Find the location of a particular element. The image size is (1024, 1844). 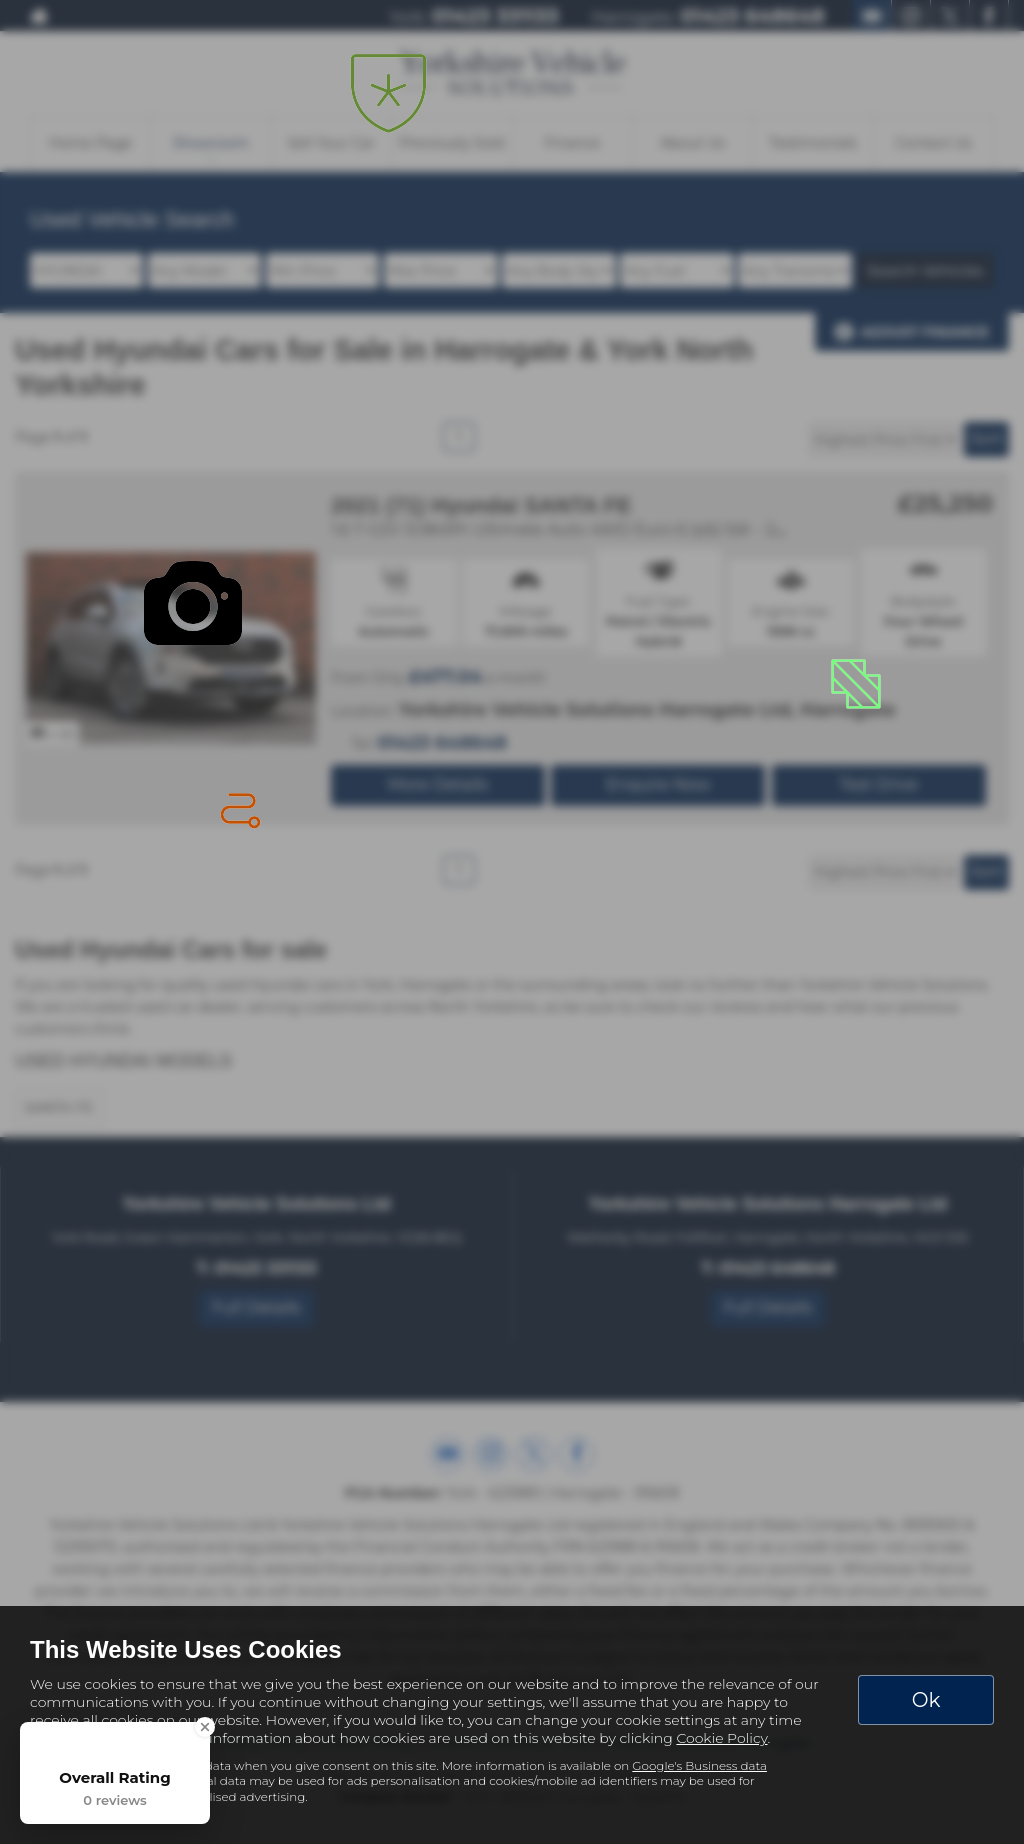

unite or merge two layers is located at coordinates (856, 684).